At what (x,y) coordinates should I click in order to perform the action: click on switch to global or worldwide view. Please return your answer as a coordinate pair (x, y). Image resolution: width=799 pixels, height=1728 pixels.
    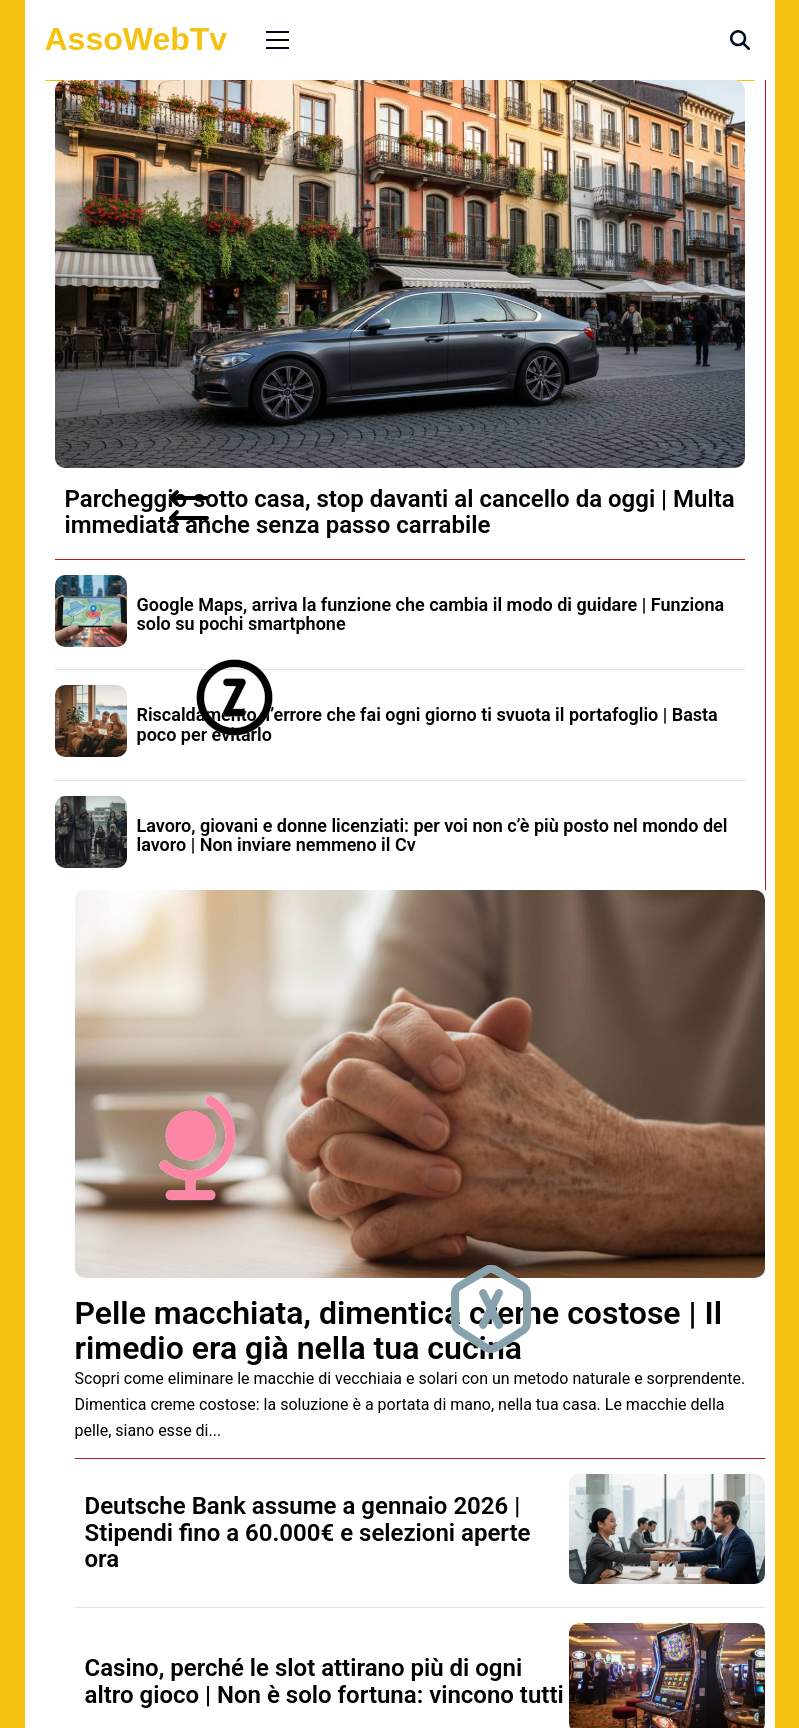
    Looking at the image, I should click on (195, 1150).